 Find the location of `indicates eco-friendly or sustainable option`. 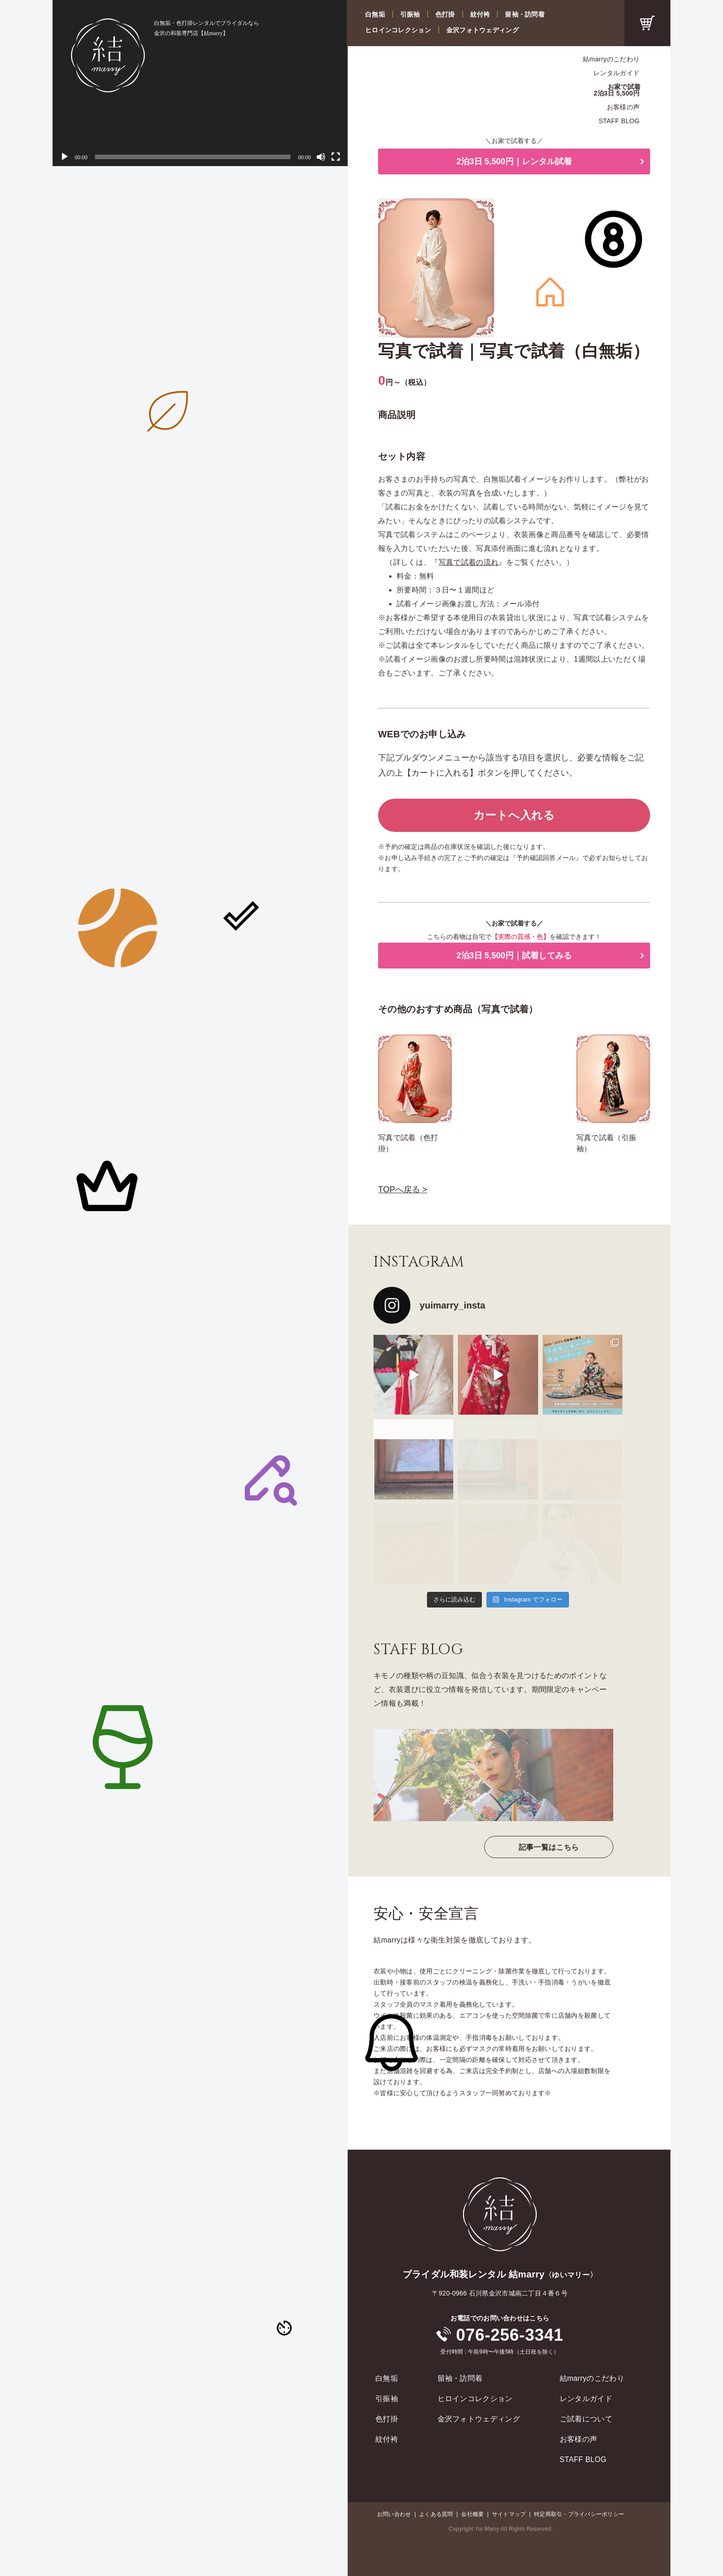

indicates eco-friendly or sustainable option is located at coordinates (167, 411).